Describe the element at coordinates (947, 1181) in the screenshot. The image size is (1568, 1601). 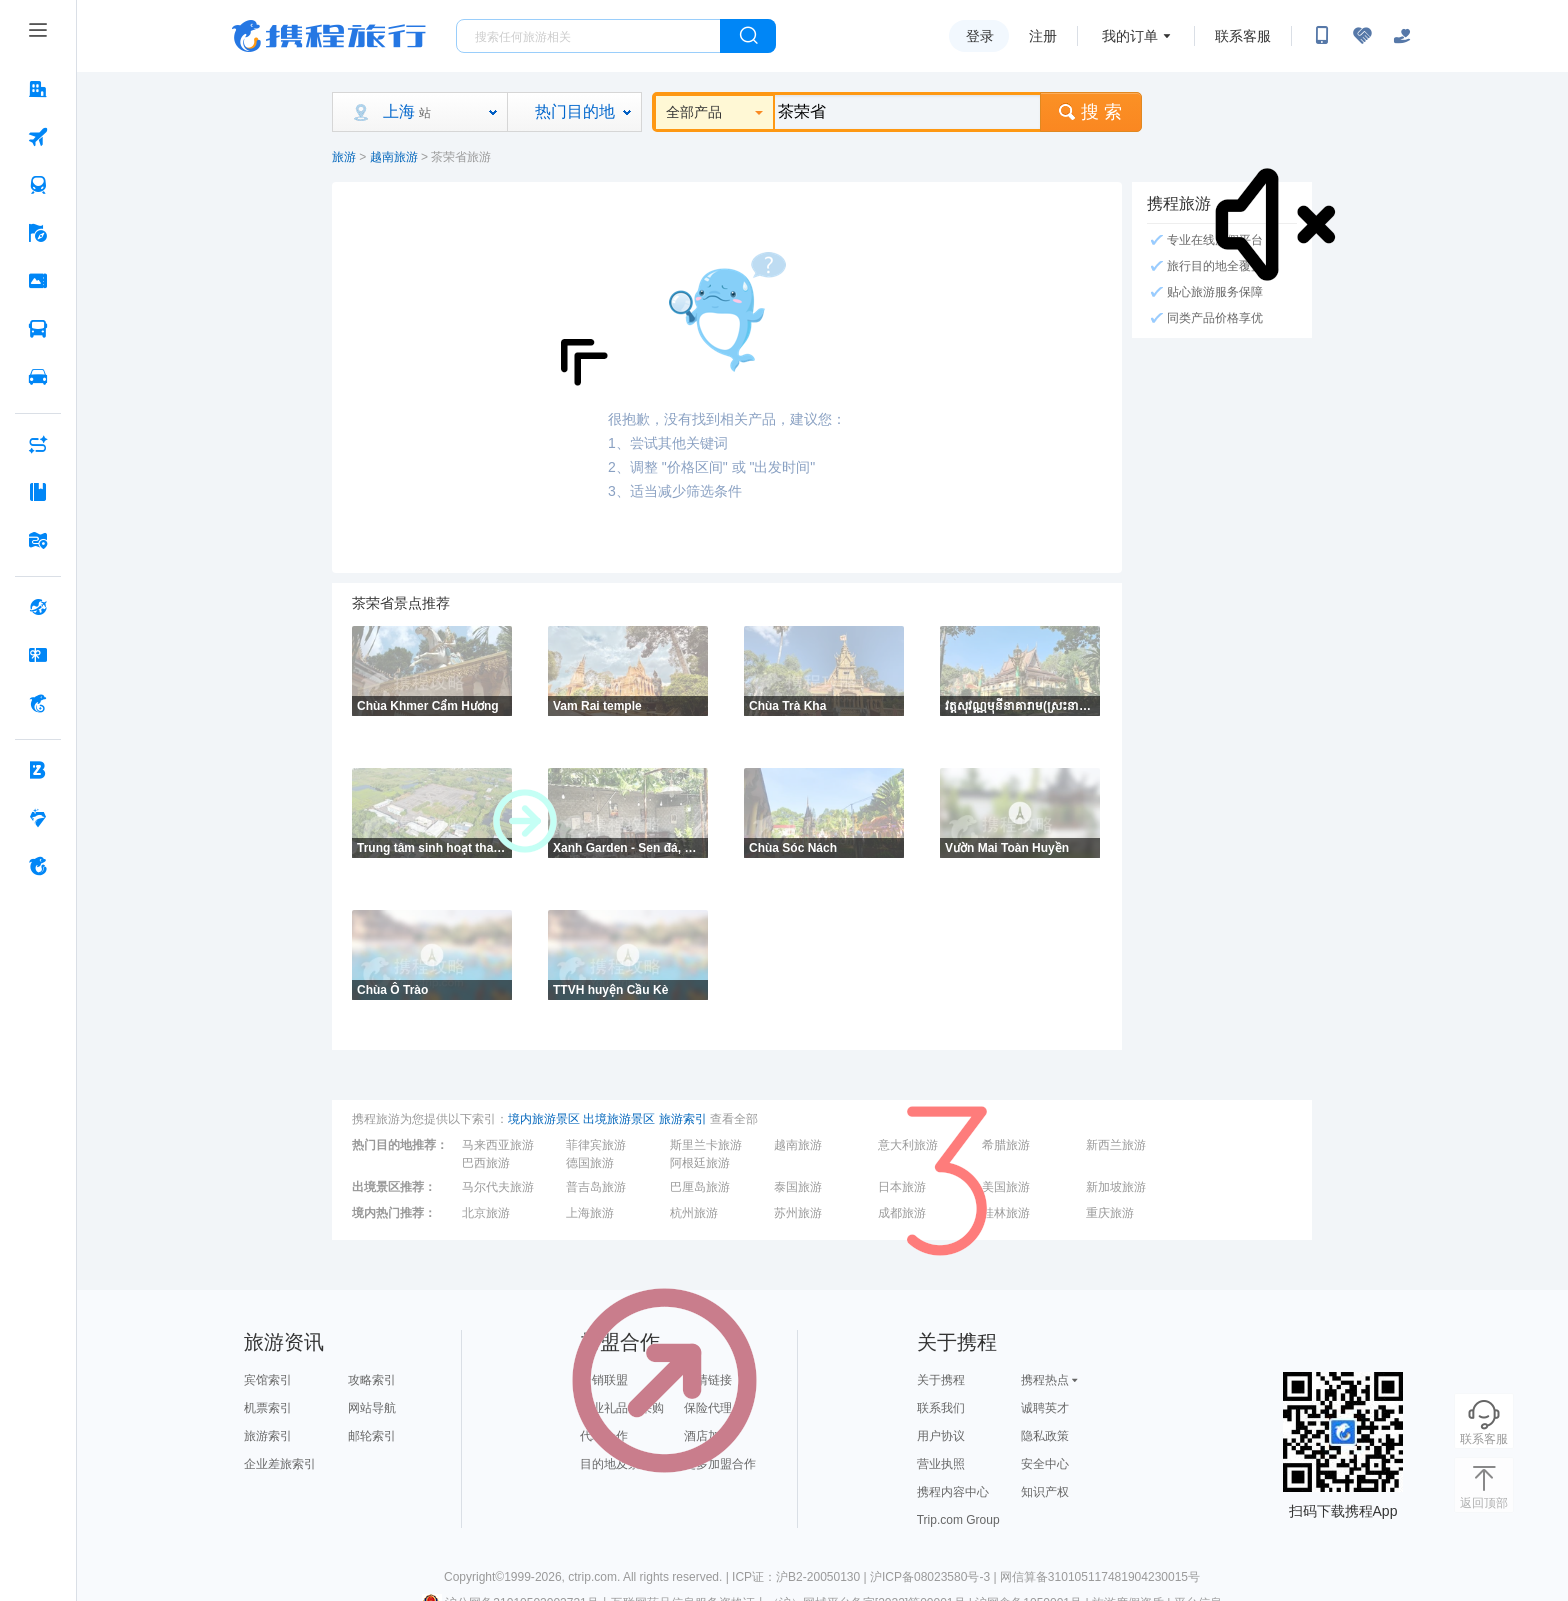
I see `indicates step three in a multi-step process` at that location.